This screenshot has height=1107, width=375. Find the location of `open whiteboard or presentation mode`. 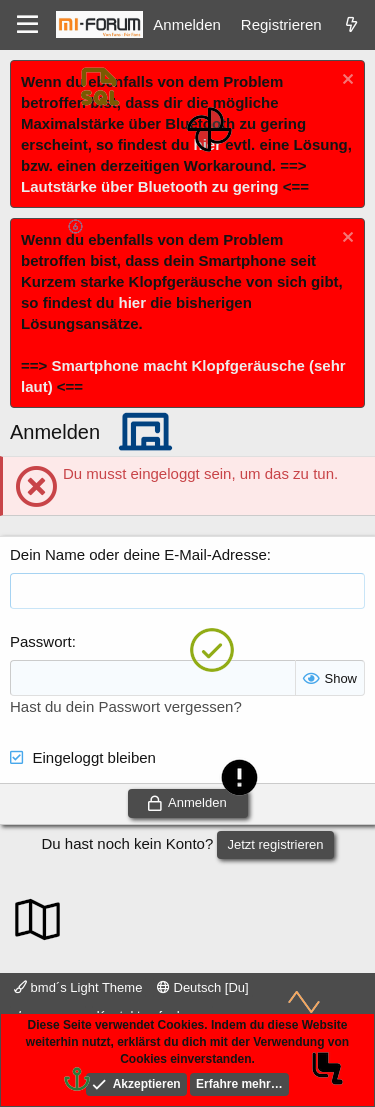

open whiteboard or presentation mode is located at coordinates (145, 432).